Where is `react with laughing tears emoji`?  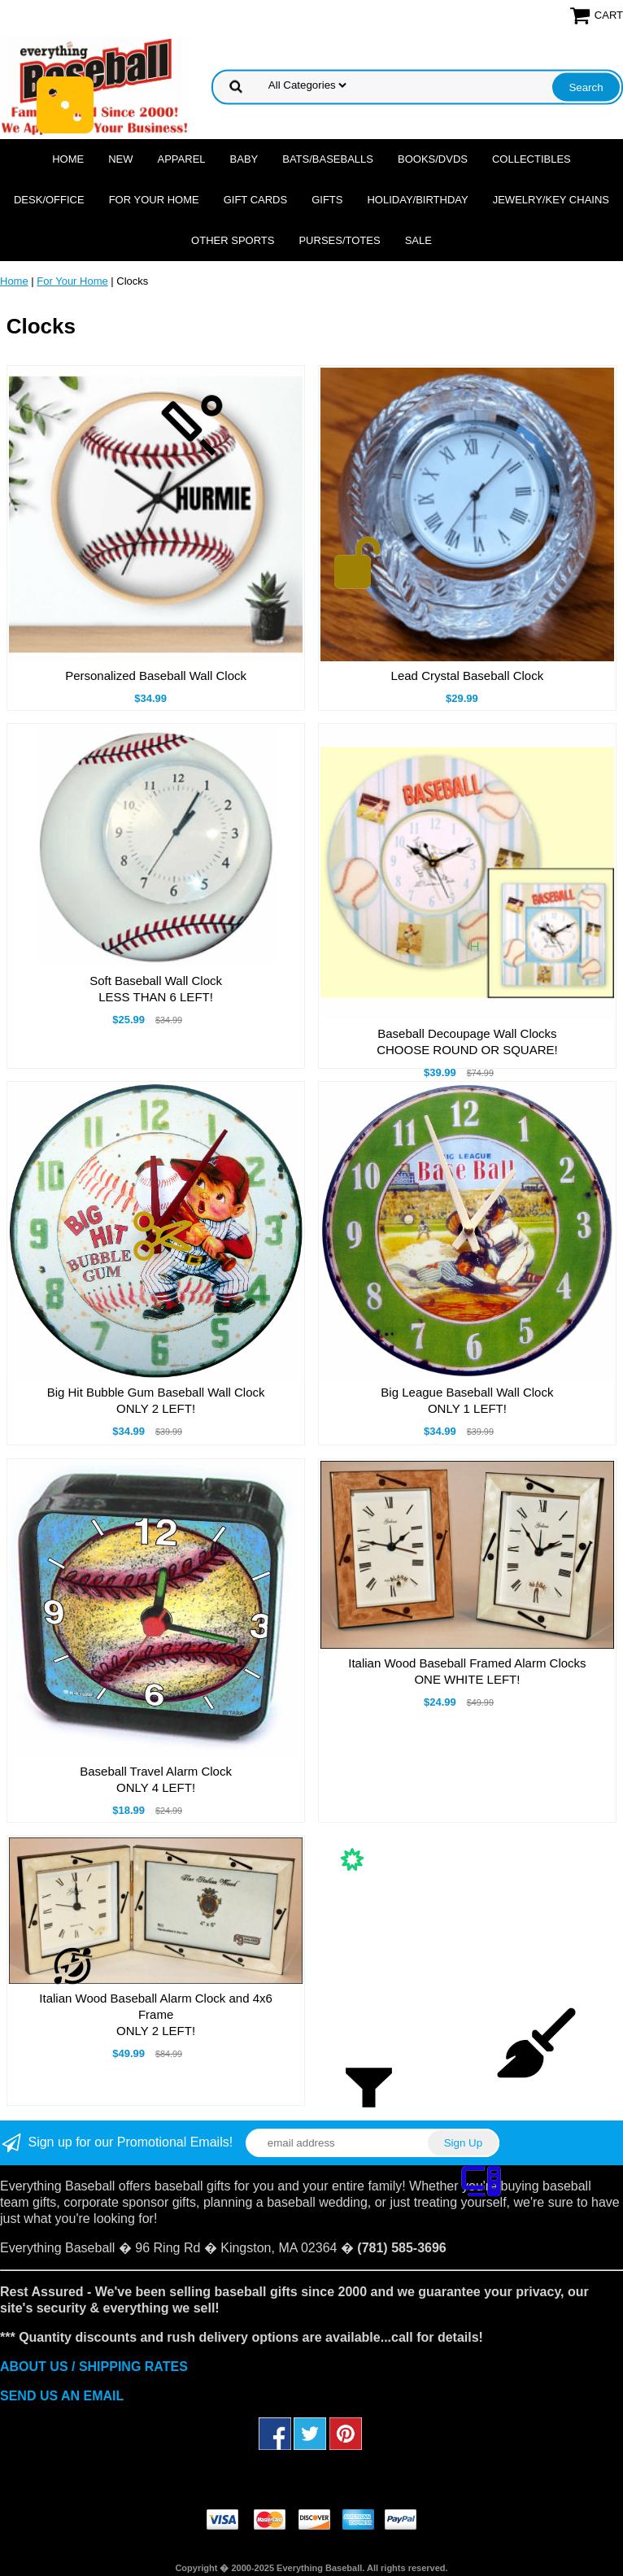
react with laughing tears emoji is located at coordinates (72, 1966).